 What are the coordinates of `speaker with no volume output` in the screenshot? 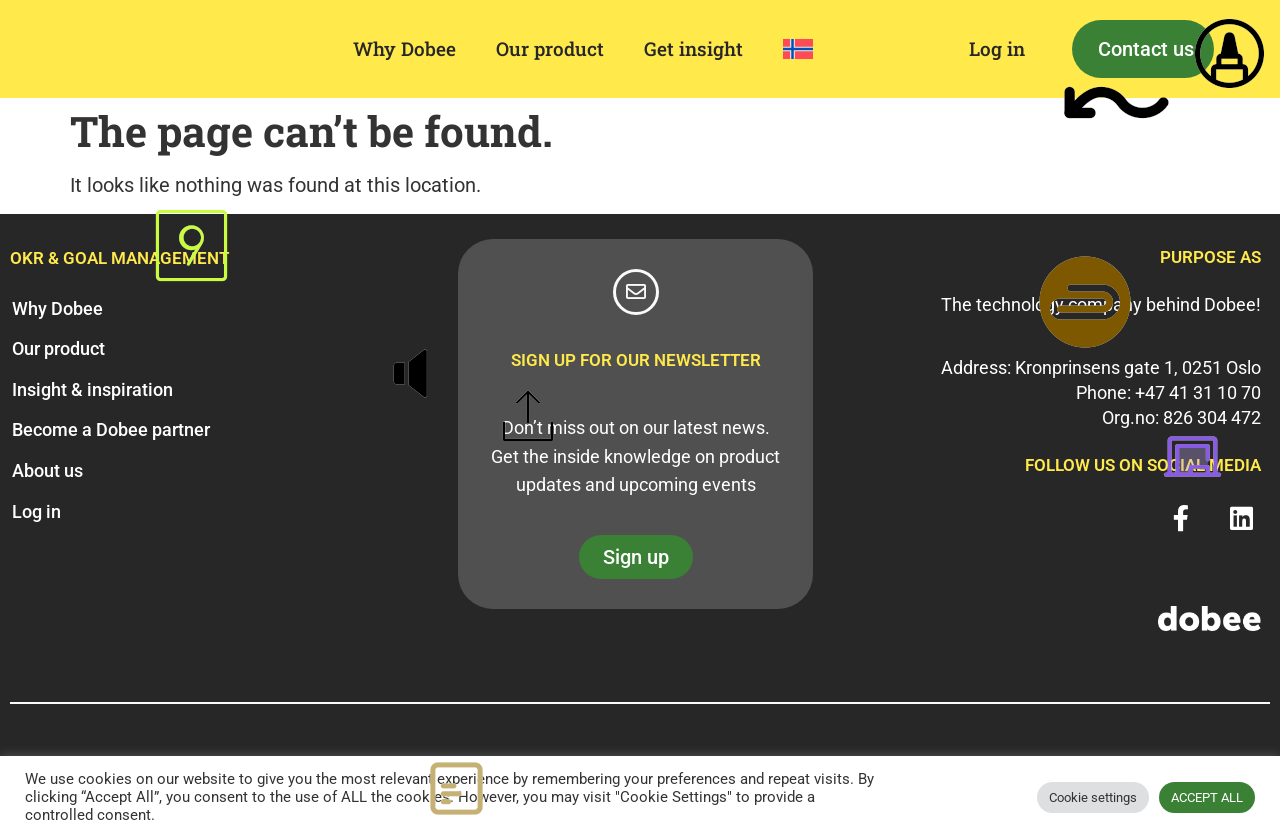 It's located at (419, 373).